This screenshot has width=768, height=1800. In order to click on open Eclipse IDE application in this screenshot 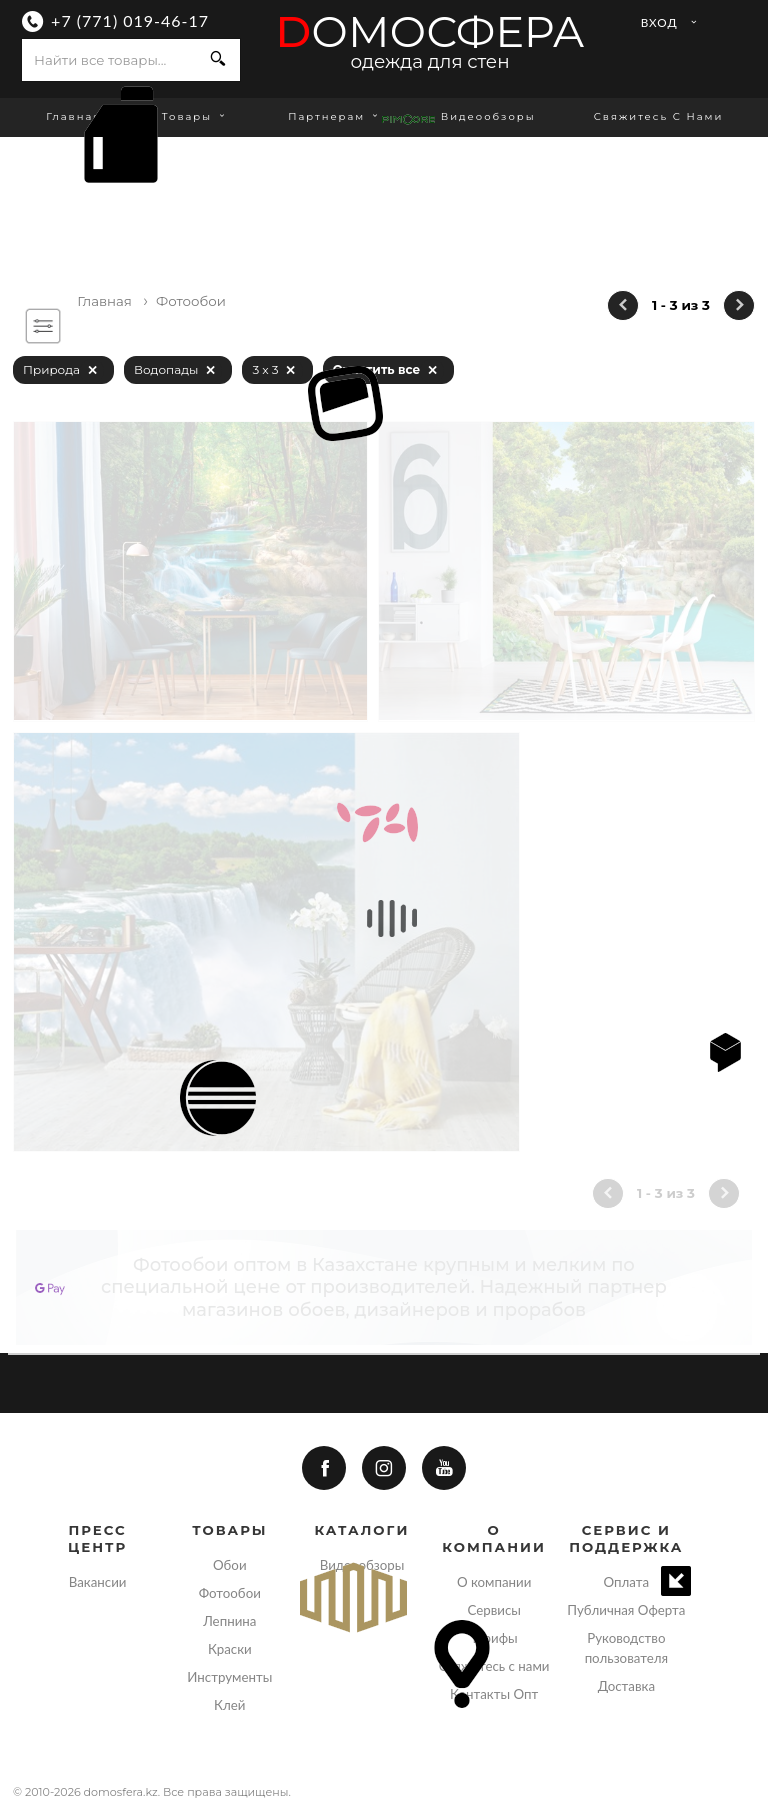, I will do `click(218, 1098)`.